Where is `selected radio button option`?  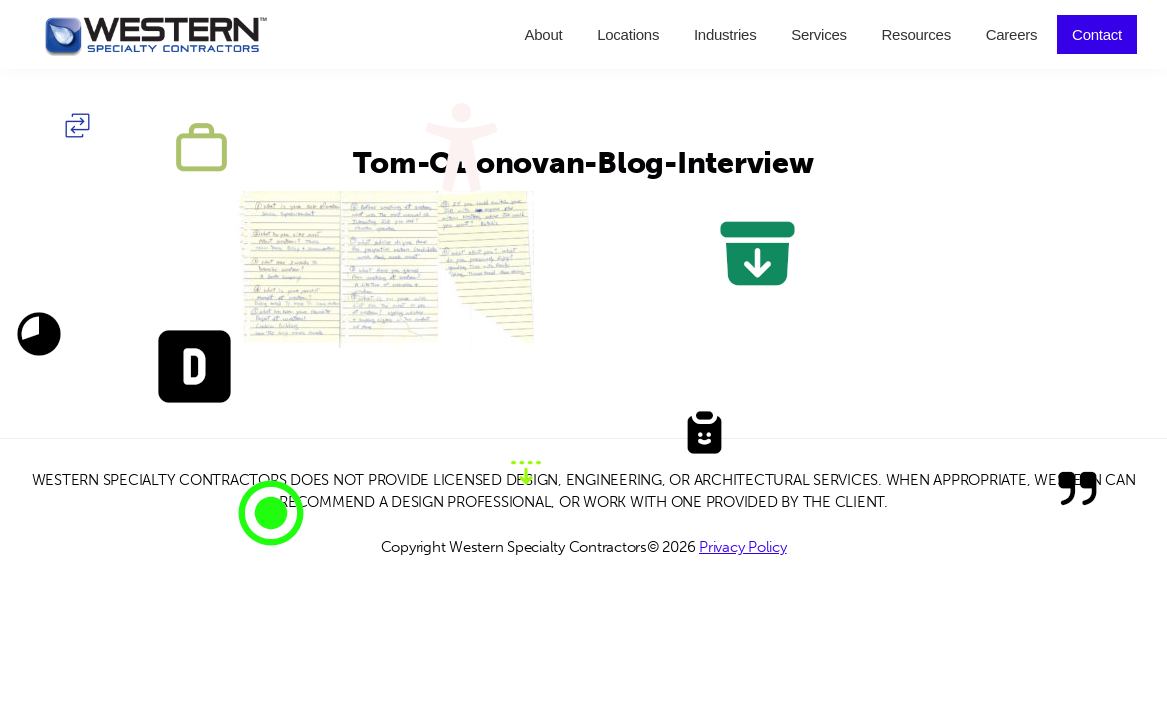
selected radio button option is located at coordinates (271, 513).